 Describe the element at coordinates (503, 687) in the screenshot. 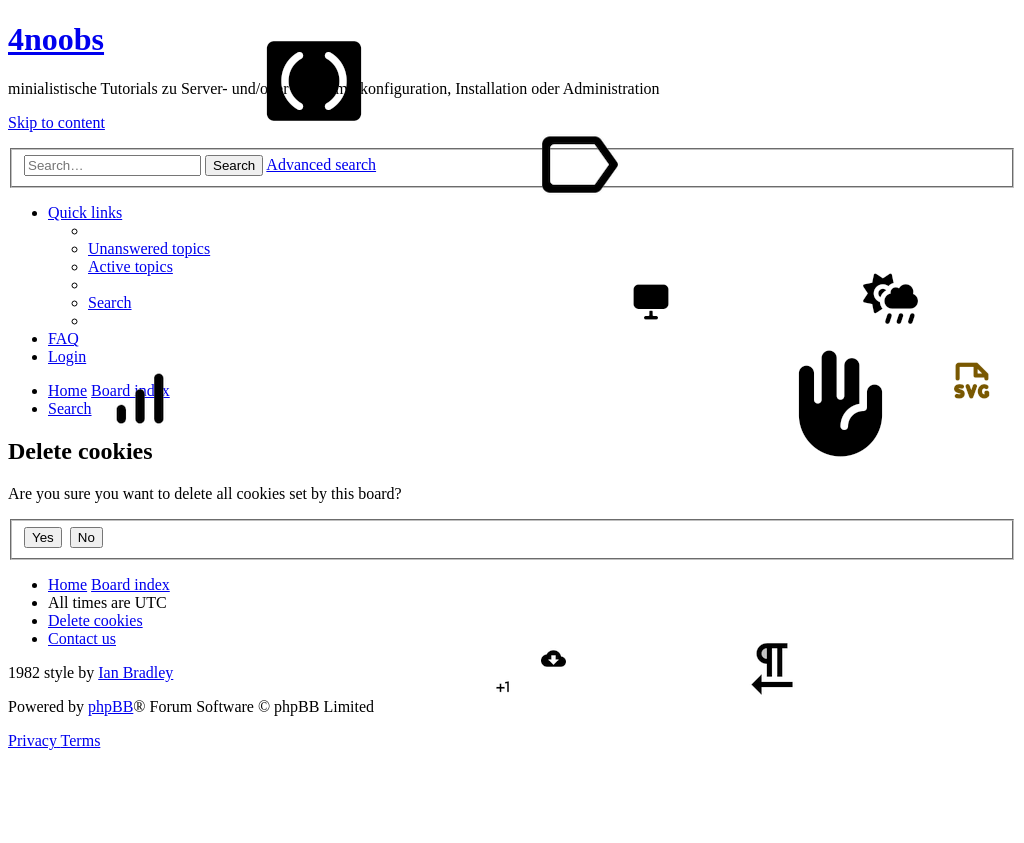

I see `add one to a count or quantity` at that location.